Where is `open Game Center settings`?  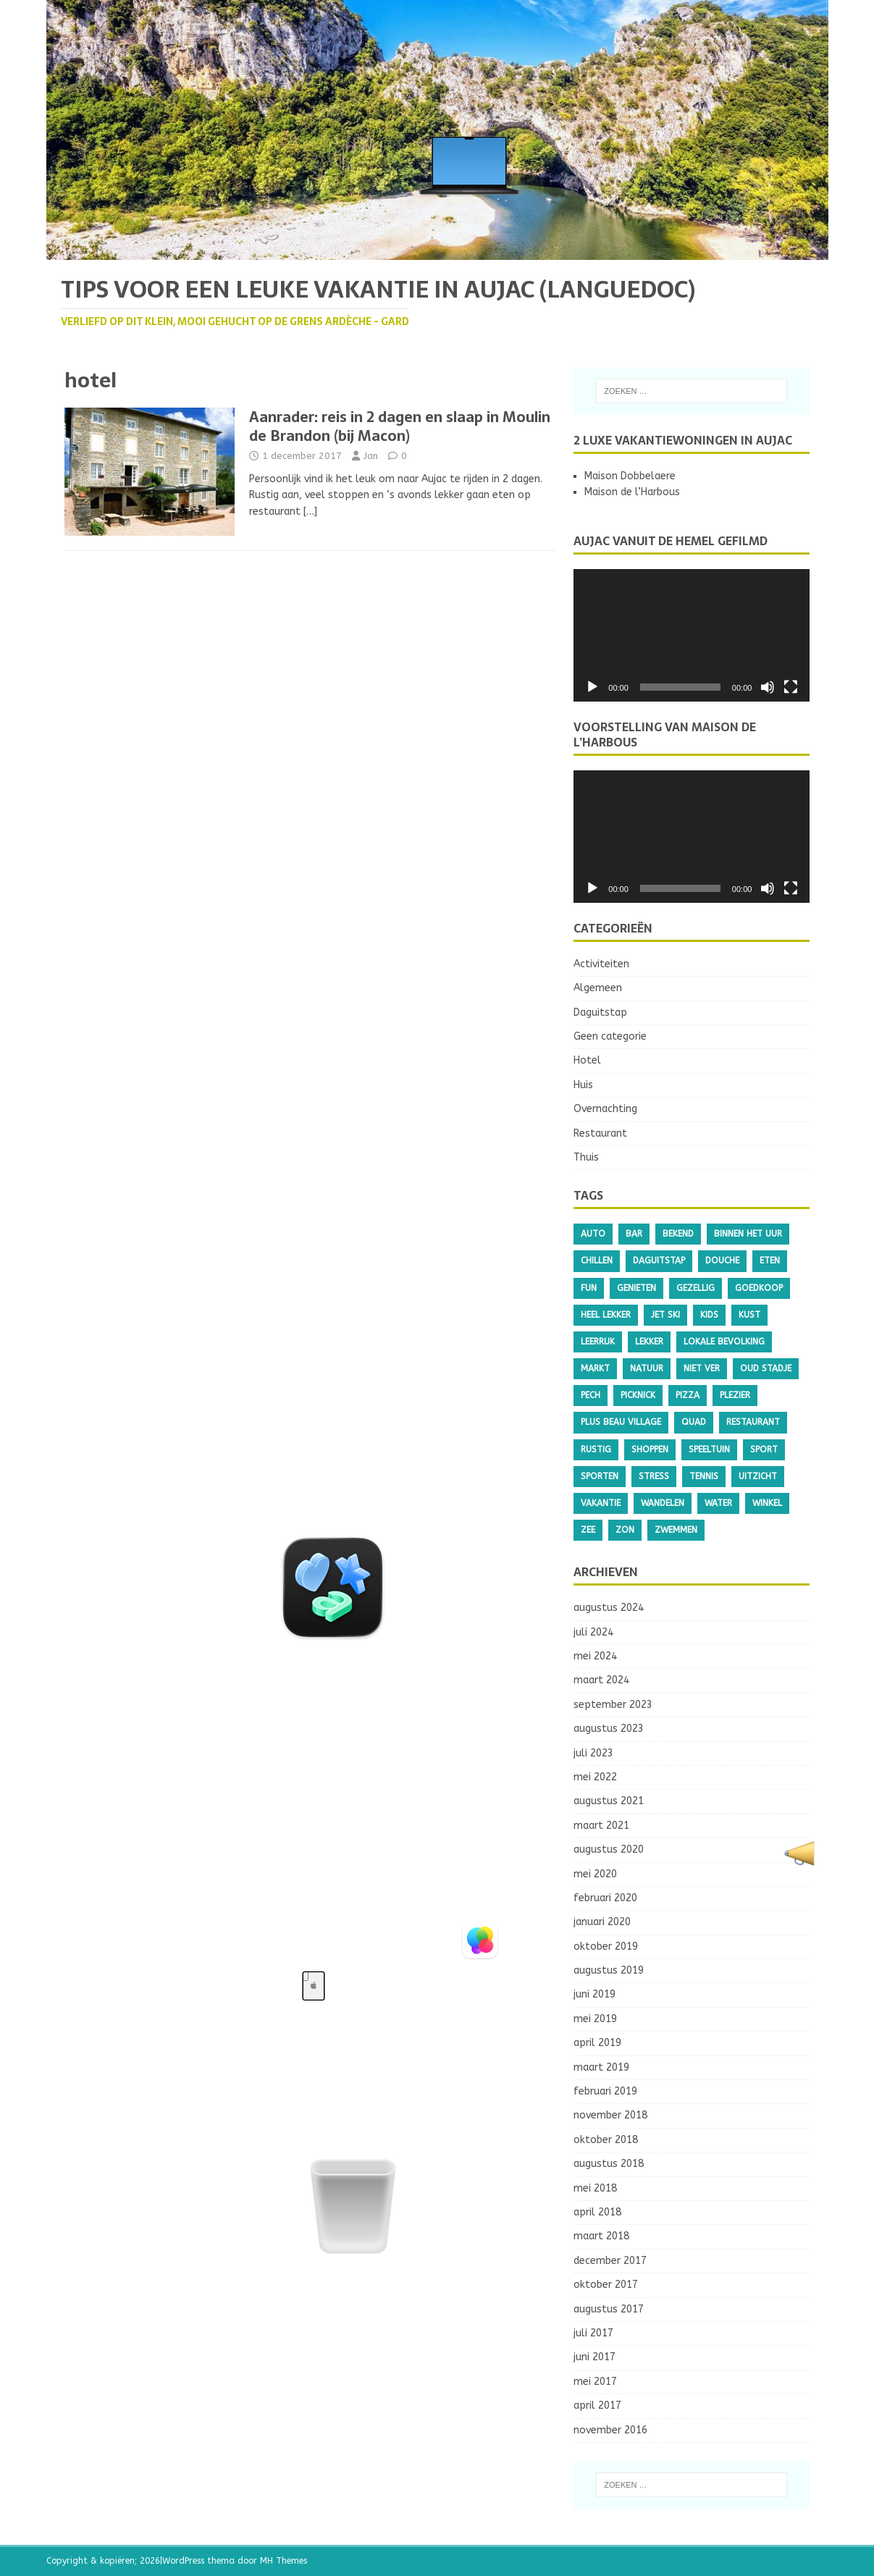 open Game Center settings is located at coordinates (480, 1940).